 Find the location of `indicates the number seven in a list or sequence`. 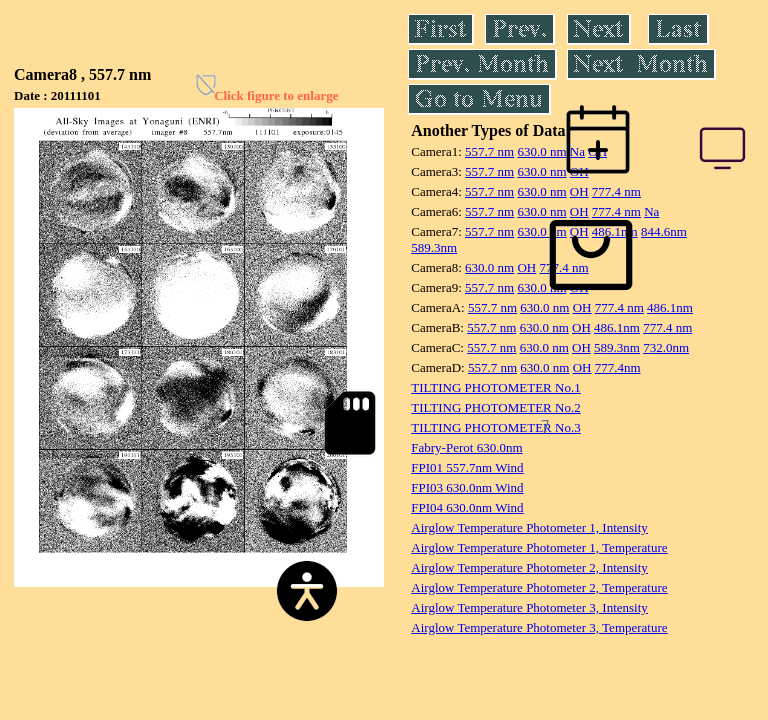

indicates the number seven in a list or sequence is located at coordinates (545, 427).